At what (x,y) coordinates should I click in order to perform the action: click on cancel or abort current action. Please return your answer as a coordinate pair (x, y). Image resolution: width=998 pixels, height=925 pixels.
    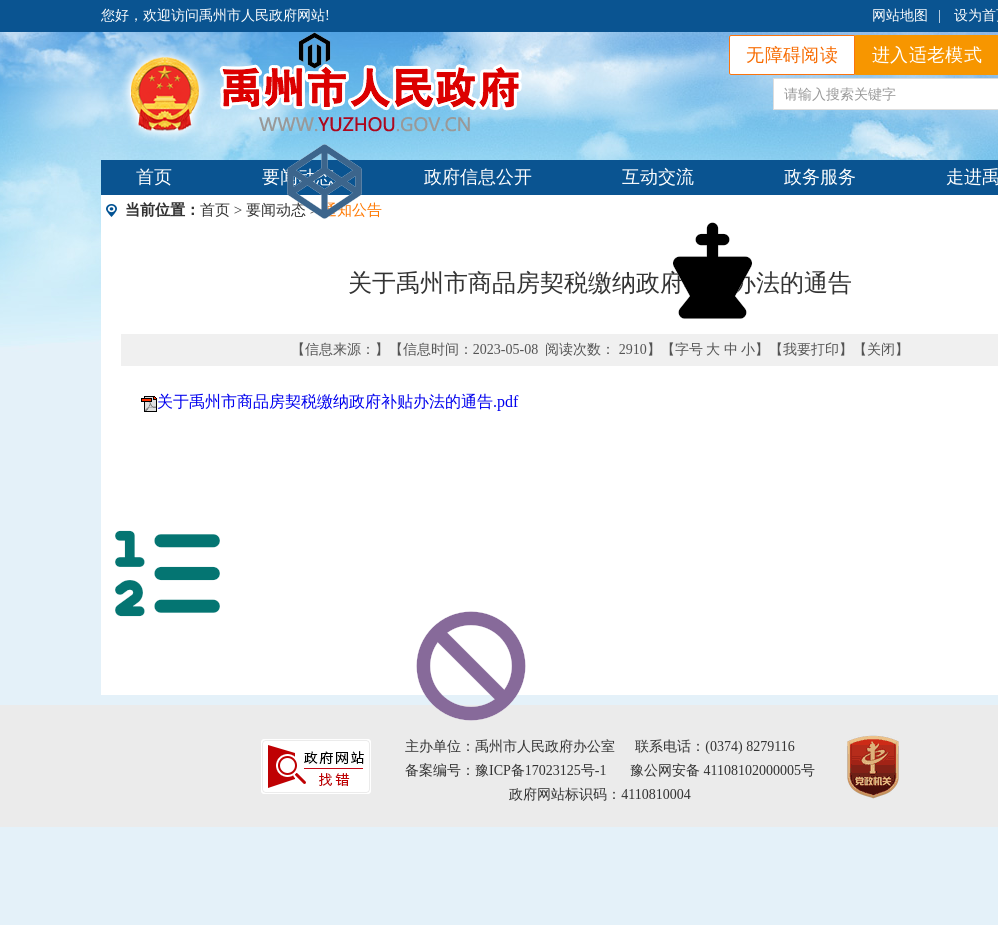
    Looking at the image, I should click on (471, 666).